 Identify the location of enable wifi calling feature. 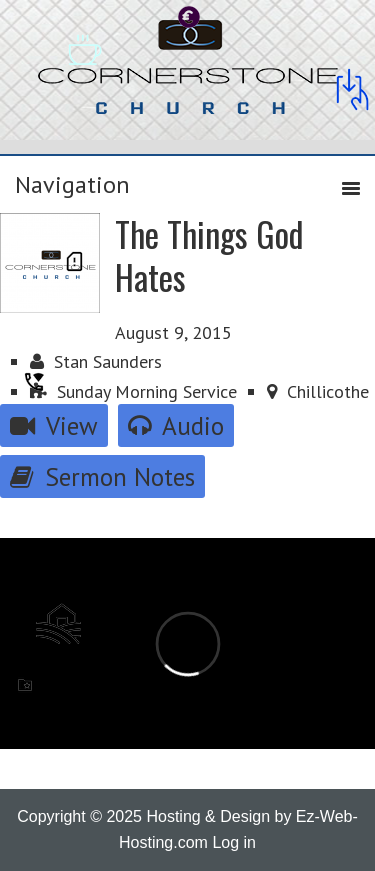
(34, 382).